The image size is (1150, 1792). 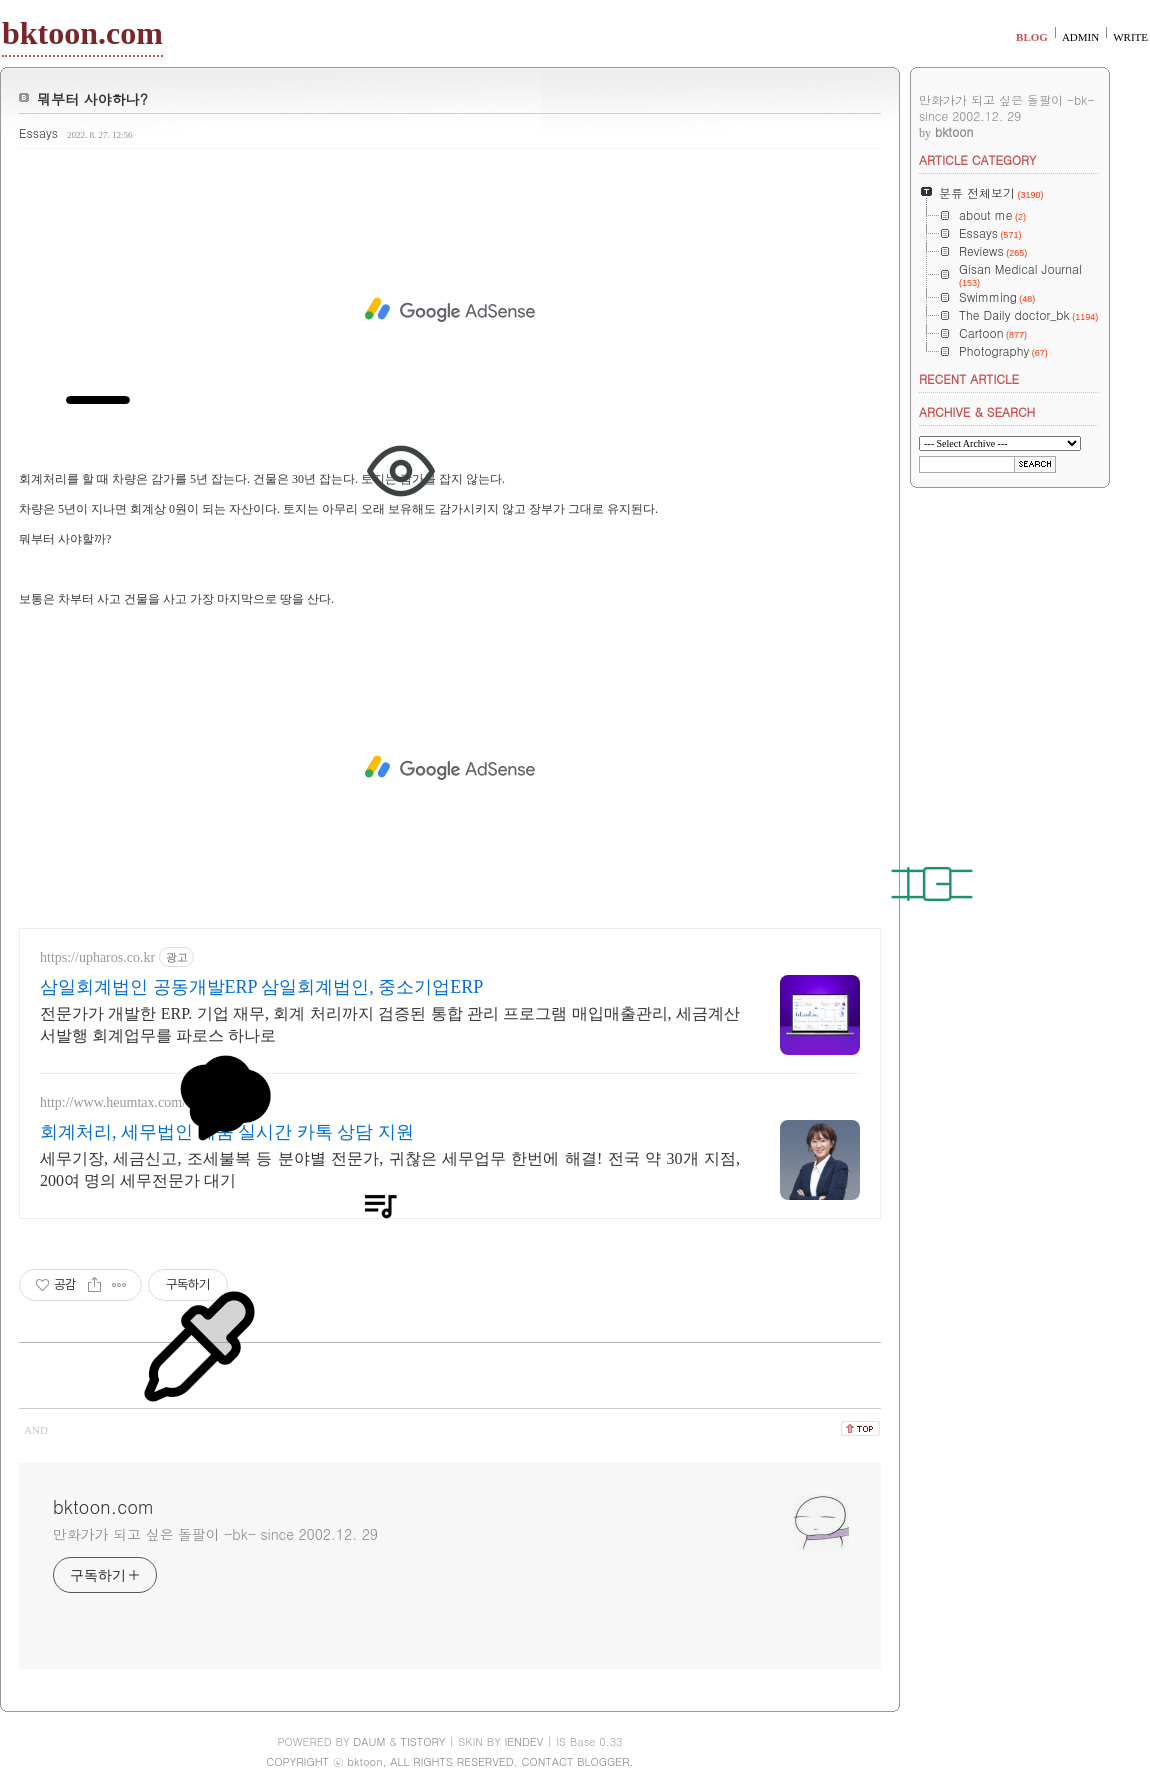 What do you see at coordinates (199, 1346) in the screenshot?
I see `pick a color from the canvas` at bounding box center [199, 1346].